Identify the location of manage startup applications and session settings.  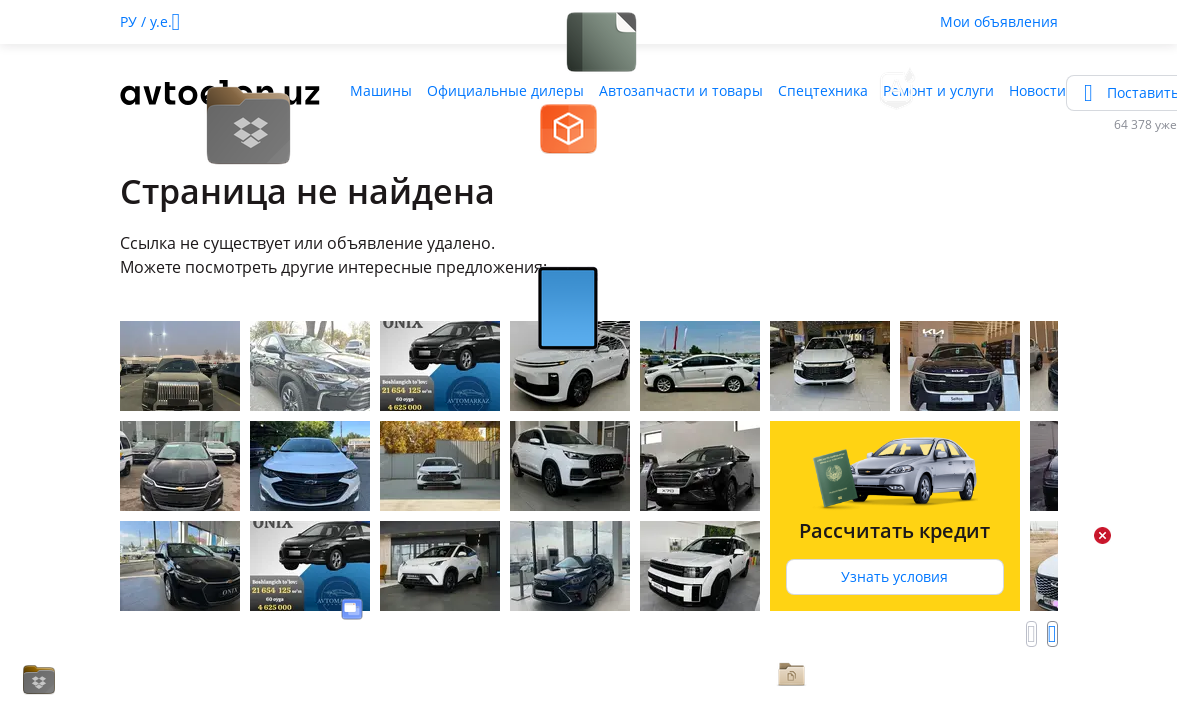
(352, 609).